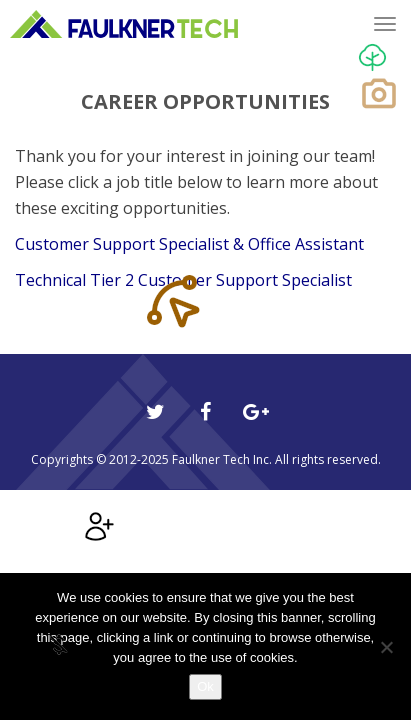 This screenshot has height=720, width=411. What do you see at coordinates (372, 57) in the screenshot?
I see `view parks or nature areas nearby` at bounding box center [372, 57].